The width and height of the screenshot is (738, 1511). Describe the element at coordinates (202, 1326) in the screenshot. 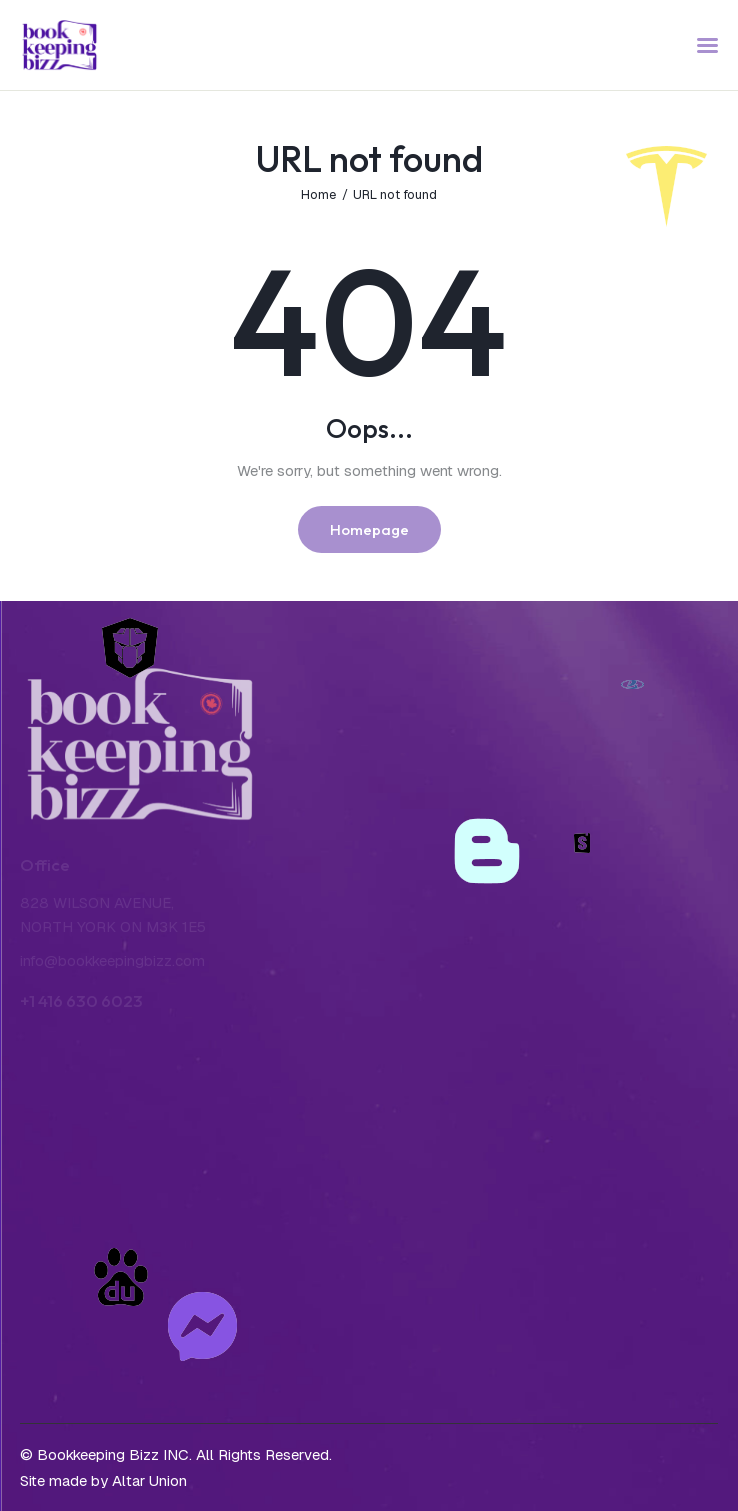

I see `open Facebook Messenger app` at that location.